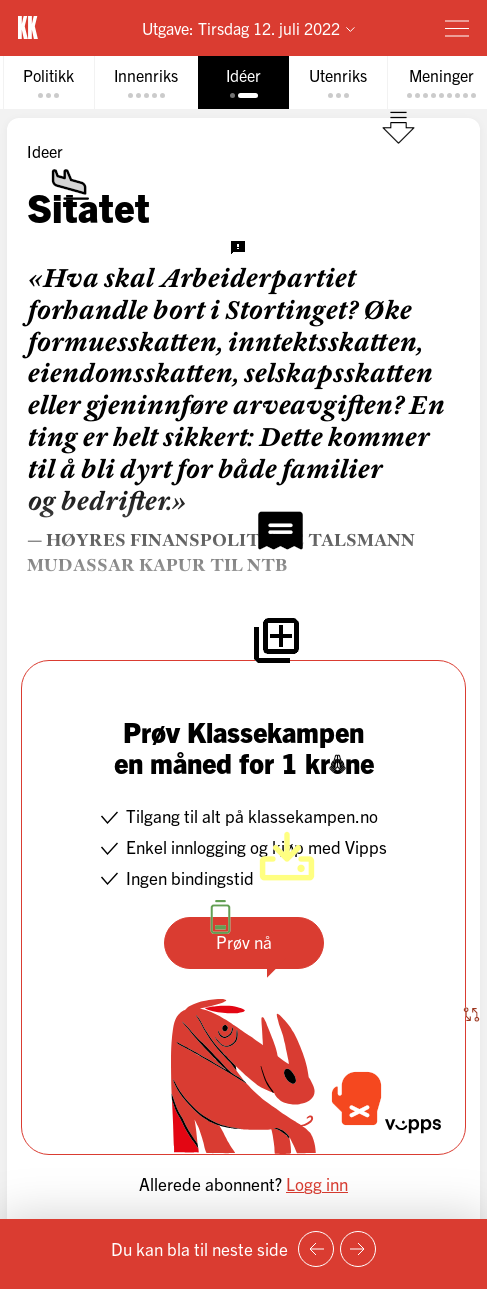  What do you see at coordinates (287, 859) in the screenshot?
I see `download a file to your device` at bounding box center [287, 859].